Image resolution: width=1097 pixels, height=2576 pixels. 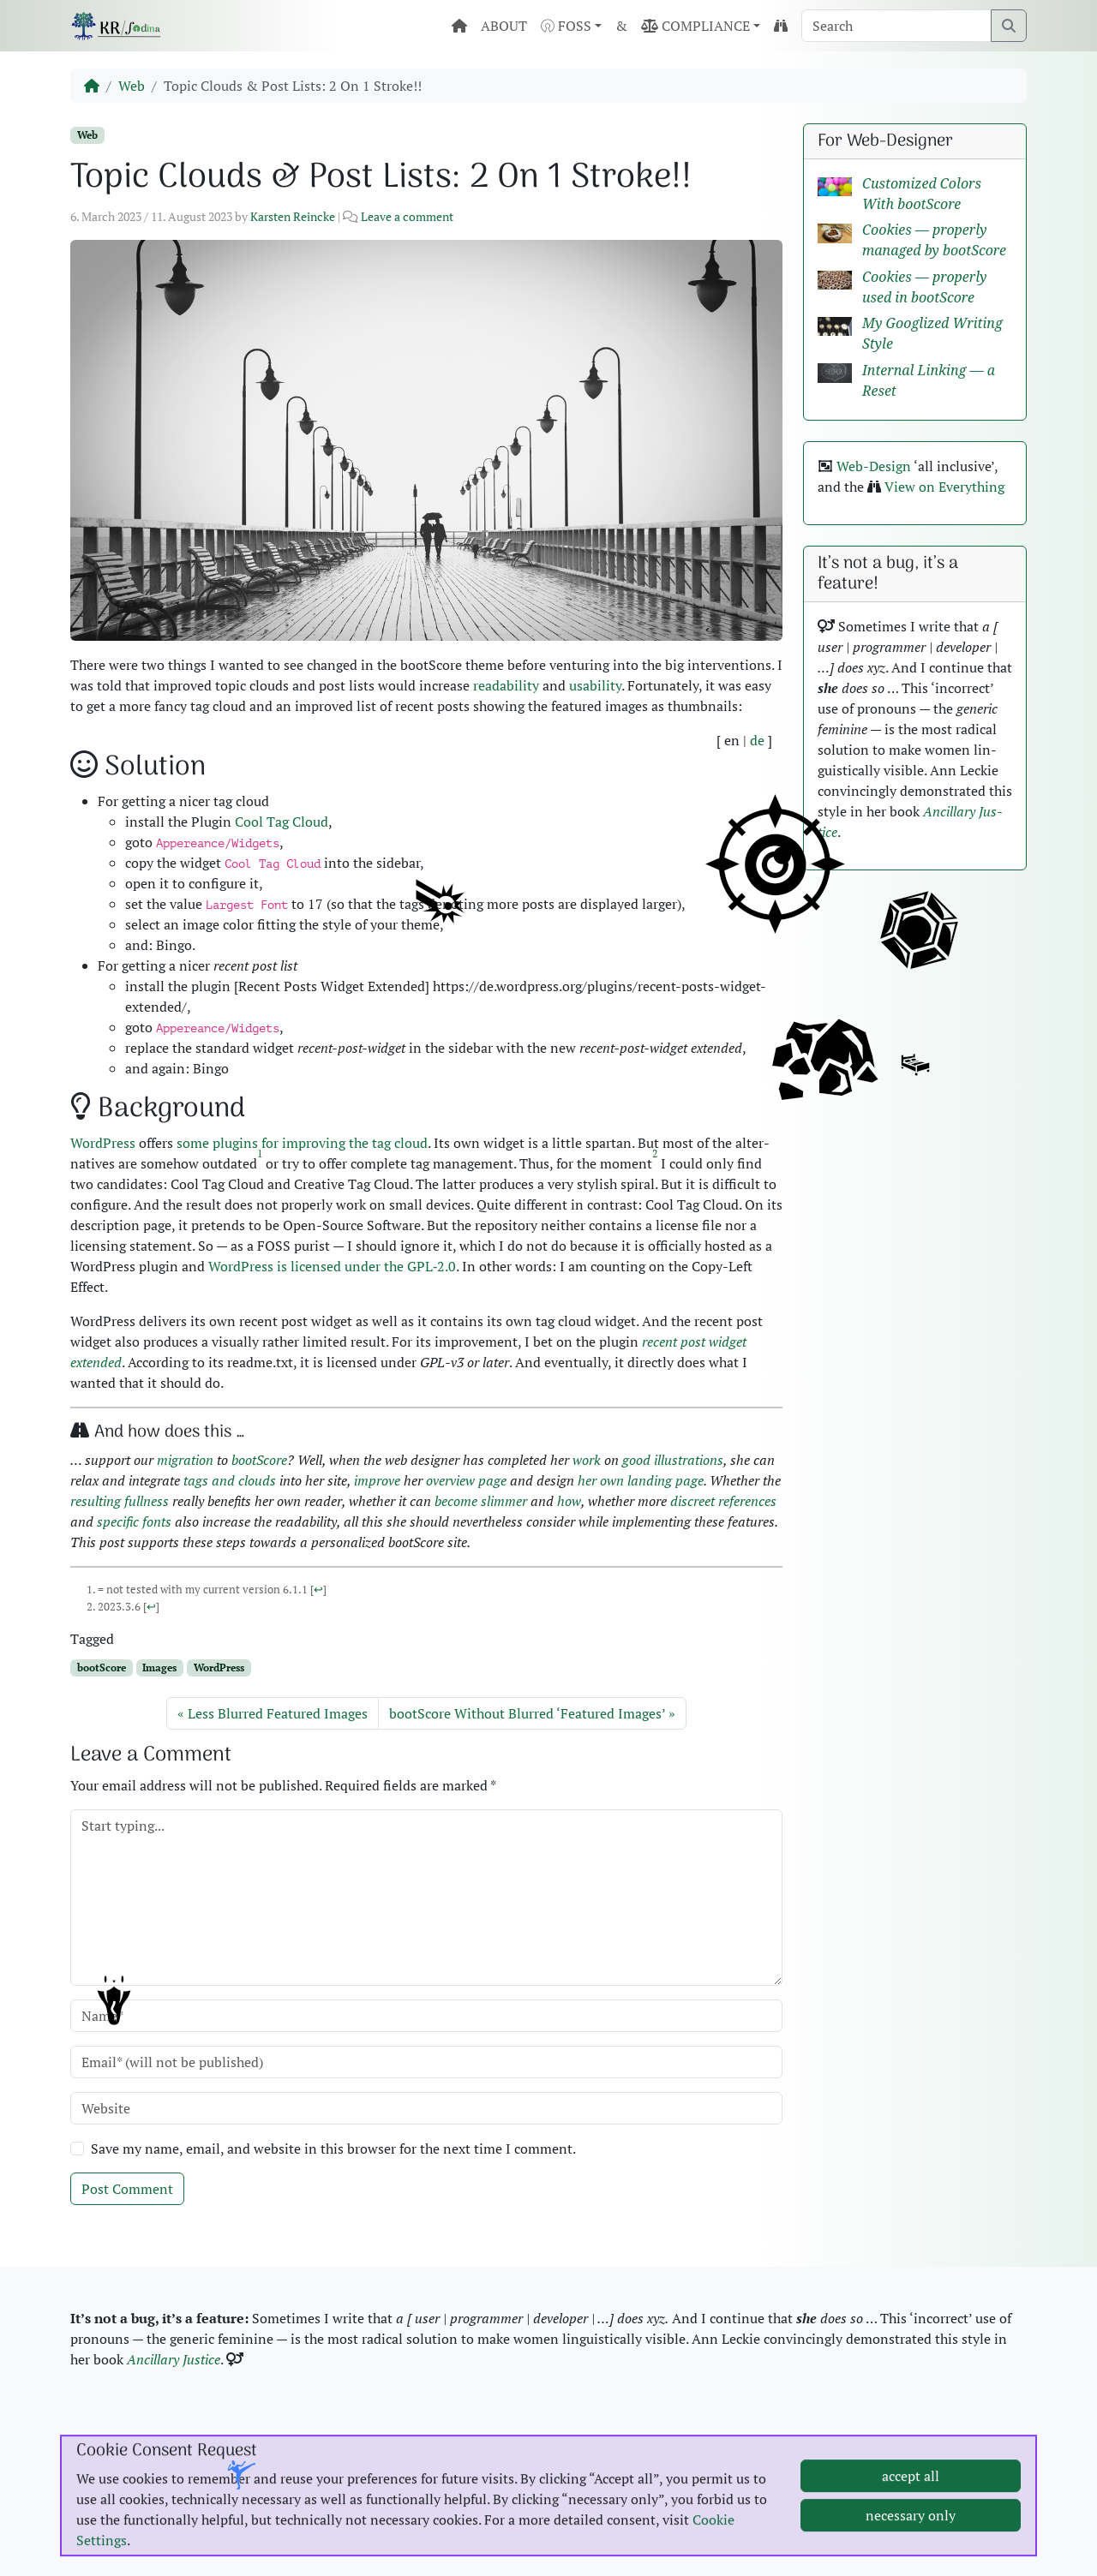 What do you see at coordinates (242, 2475) in the screenshot?
I see `access martial arts or combat training` at bounding box center [242, 2475].